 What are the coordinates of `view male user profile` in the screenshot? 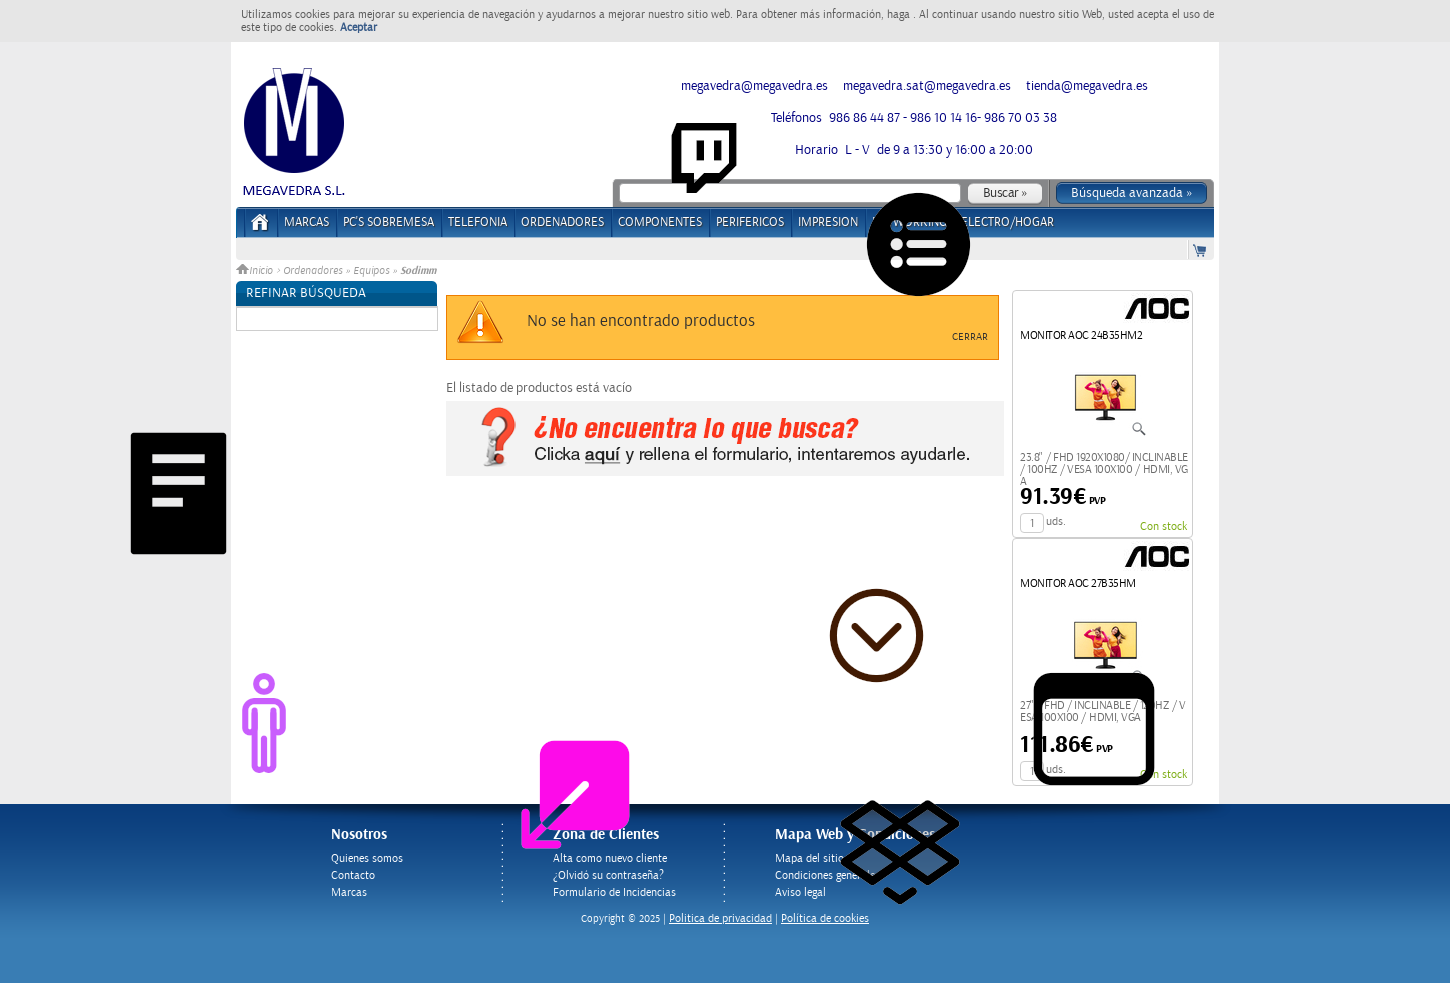 It's located at (264, 723).